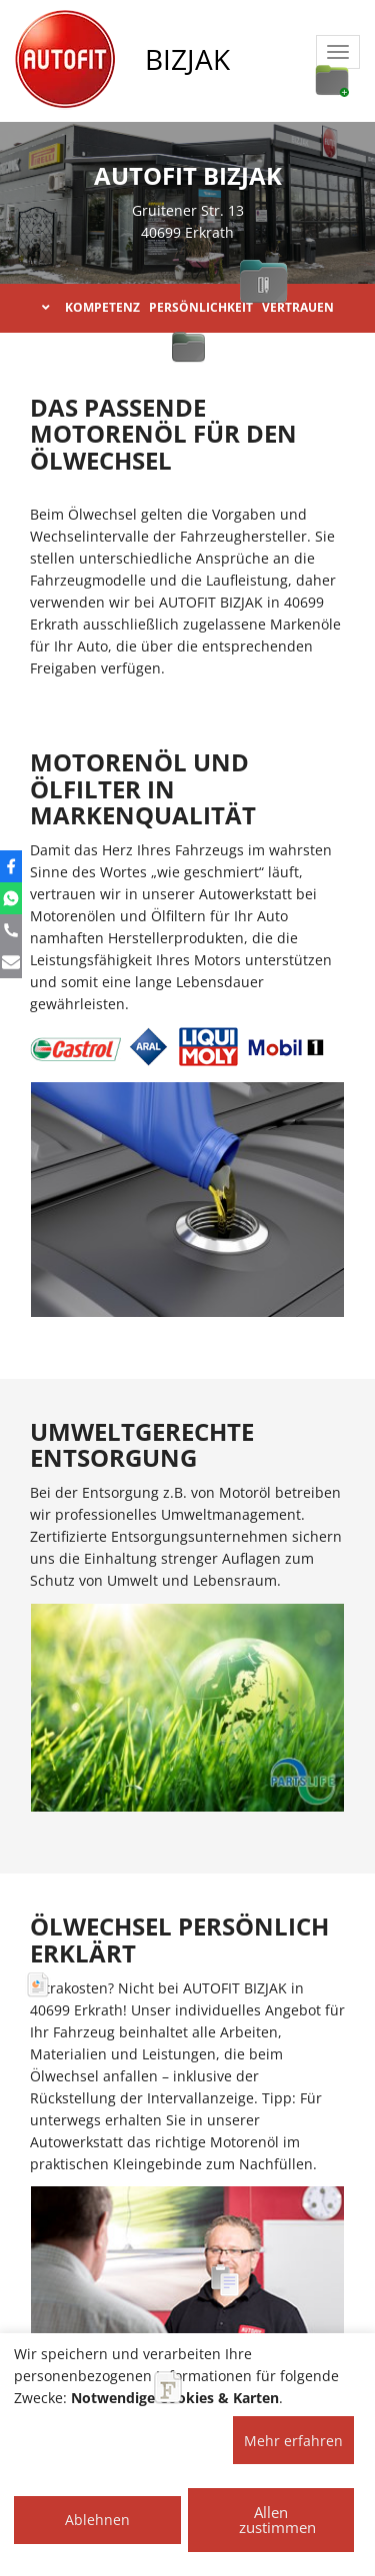 This screenshot has height=2576, width=375. Describe the element at coordinates (38, 1984) in the screenshot. I see `open a presentation file` at that location.